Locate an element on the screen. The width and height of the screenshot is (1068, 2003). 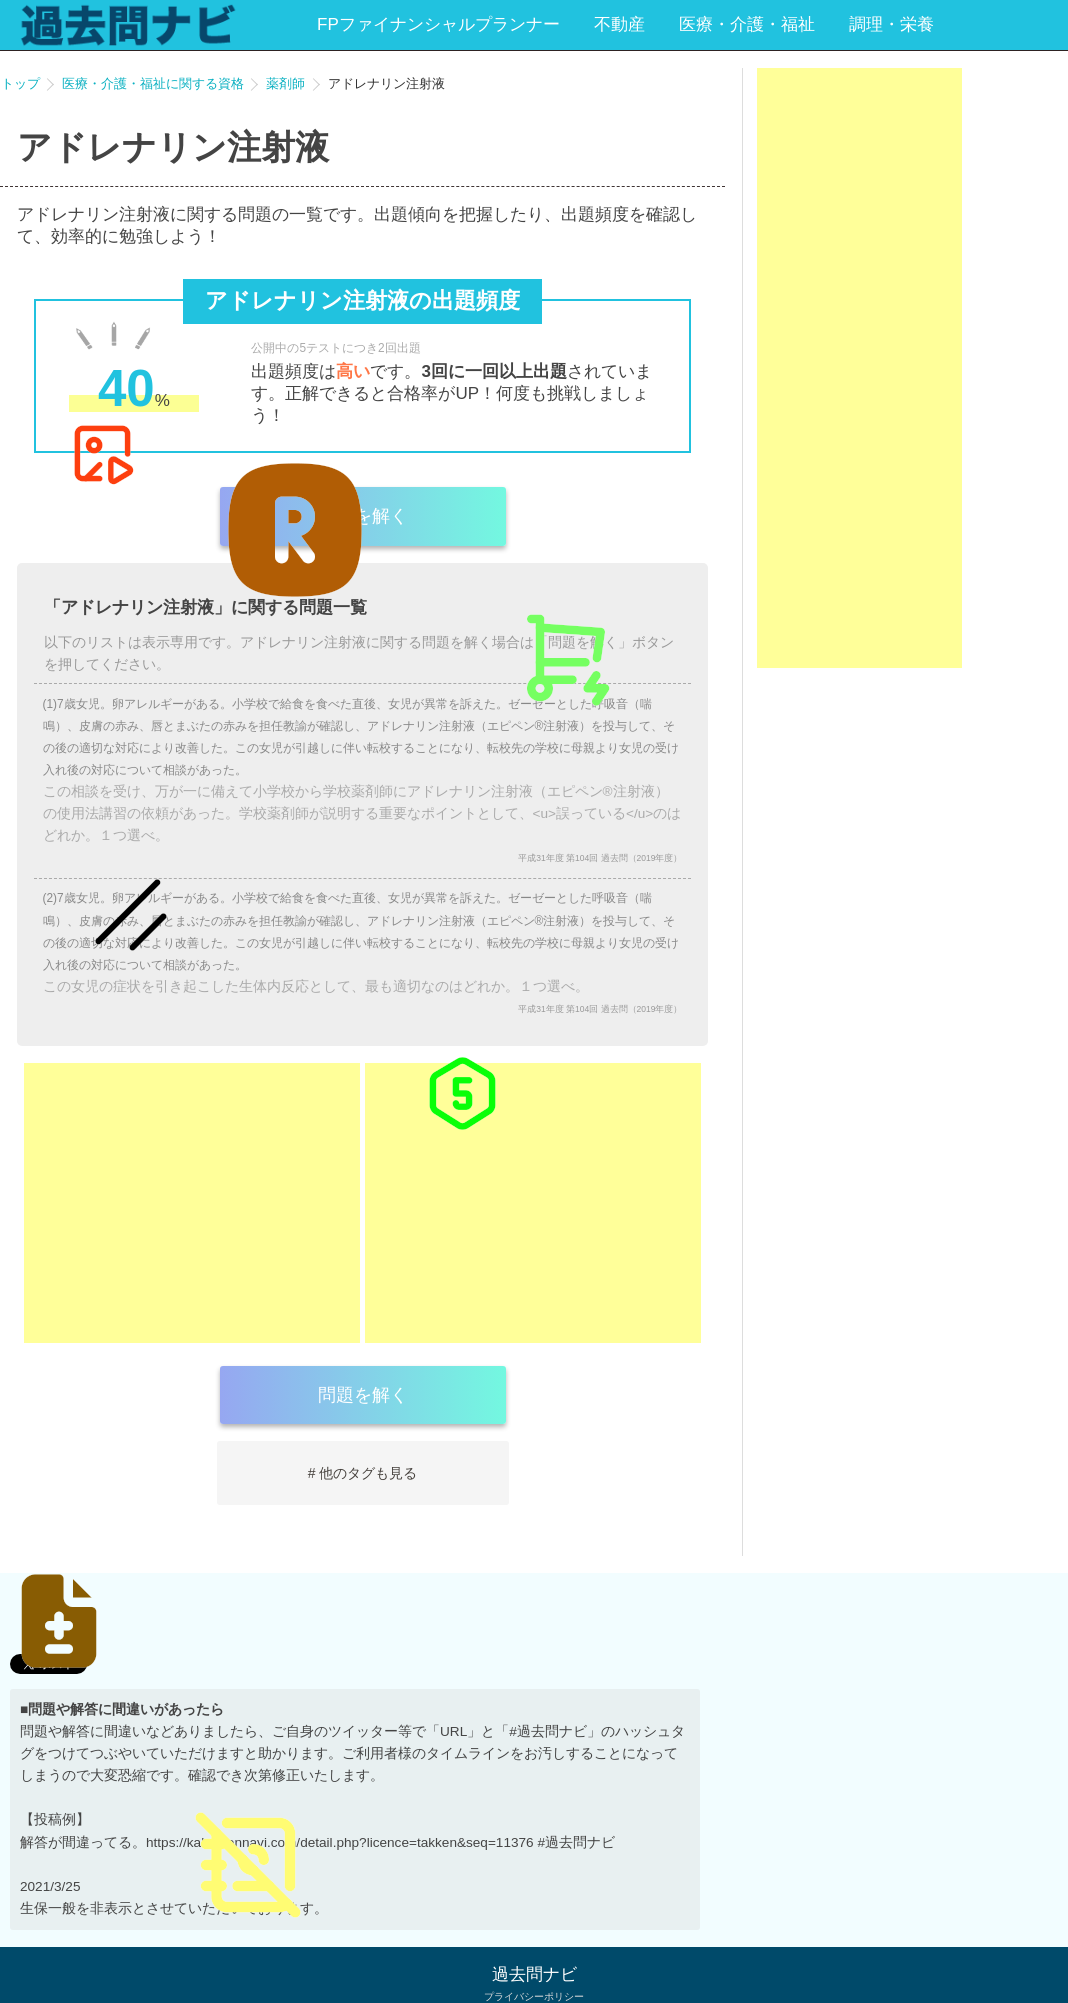
indicates a count or tally of two items is located at coordinates (132, 916).